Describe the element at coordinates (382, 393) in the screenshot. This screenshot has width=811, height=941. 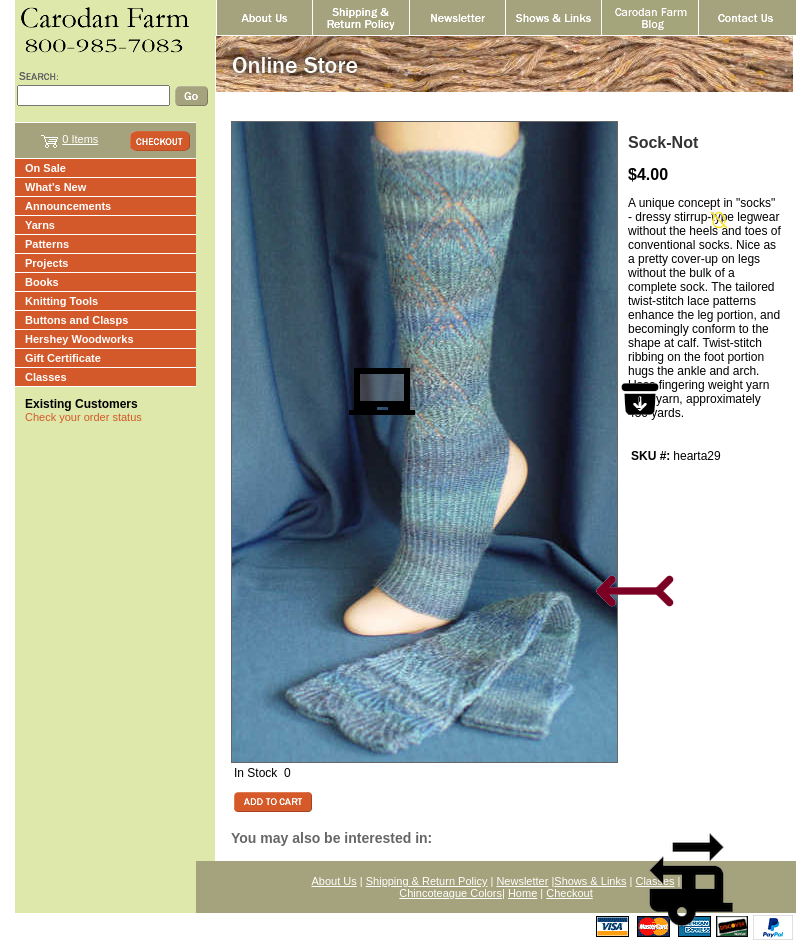
I see `access chromebook or laptop settings` at that location.